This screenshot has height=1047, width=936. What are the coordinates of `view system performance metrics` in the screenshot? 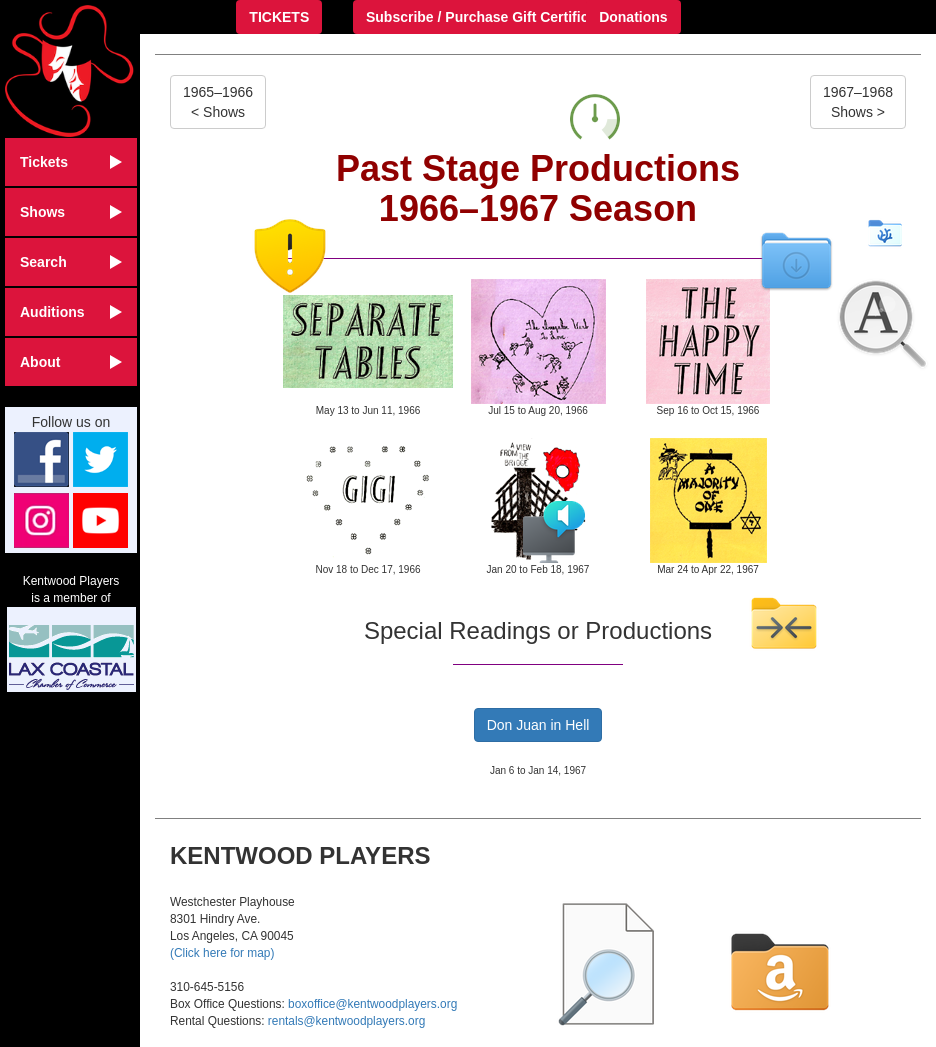 It's located at (595, 116).